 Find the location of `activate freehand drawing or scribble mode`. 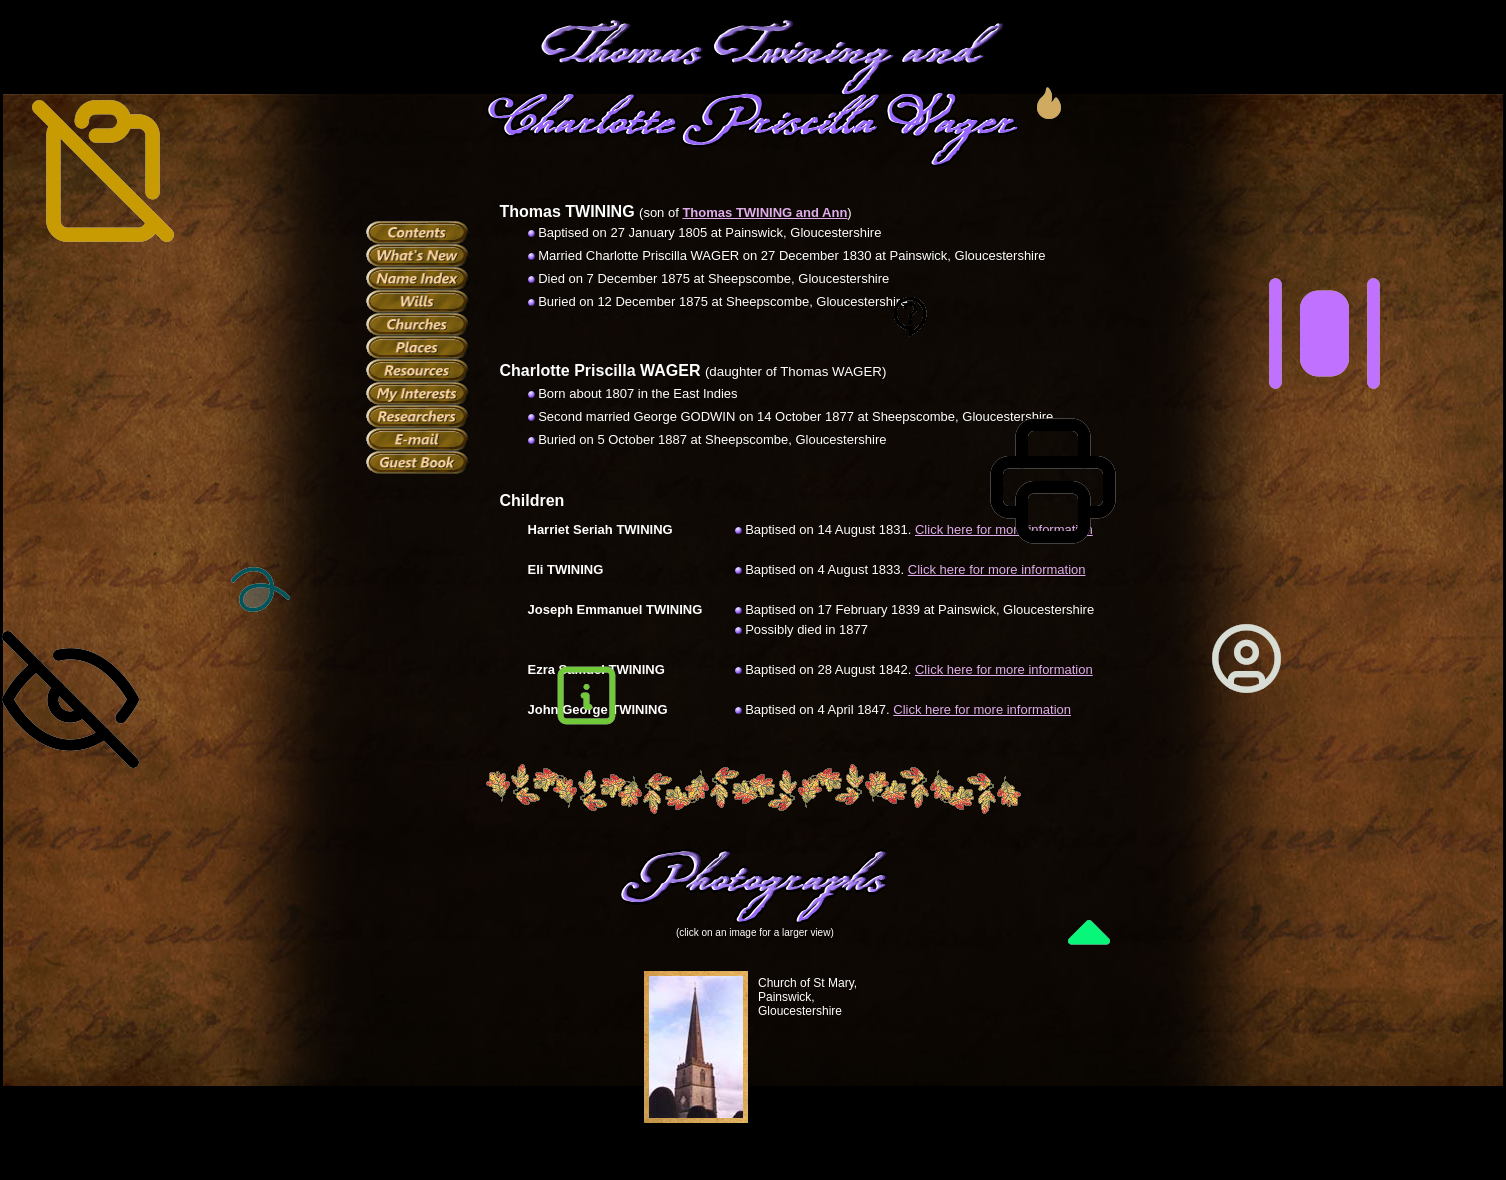

activate freehand drawing or scribble mode is located at coordinates (257, 589).